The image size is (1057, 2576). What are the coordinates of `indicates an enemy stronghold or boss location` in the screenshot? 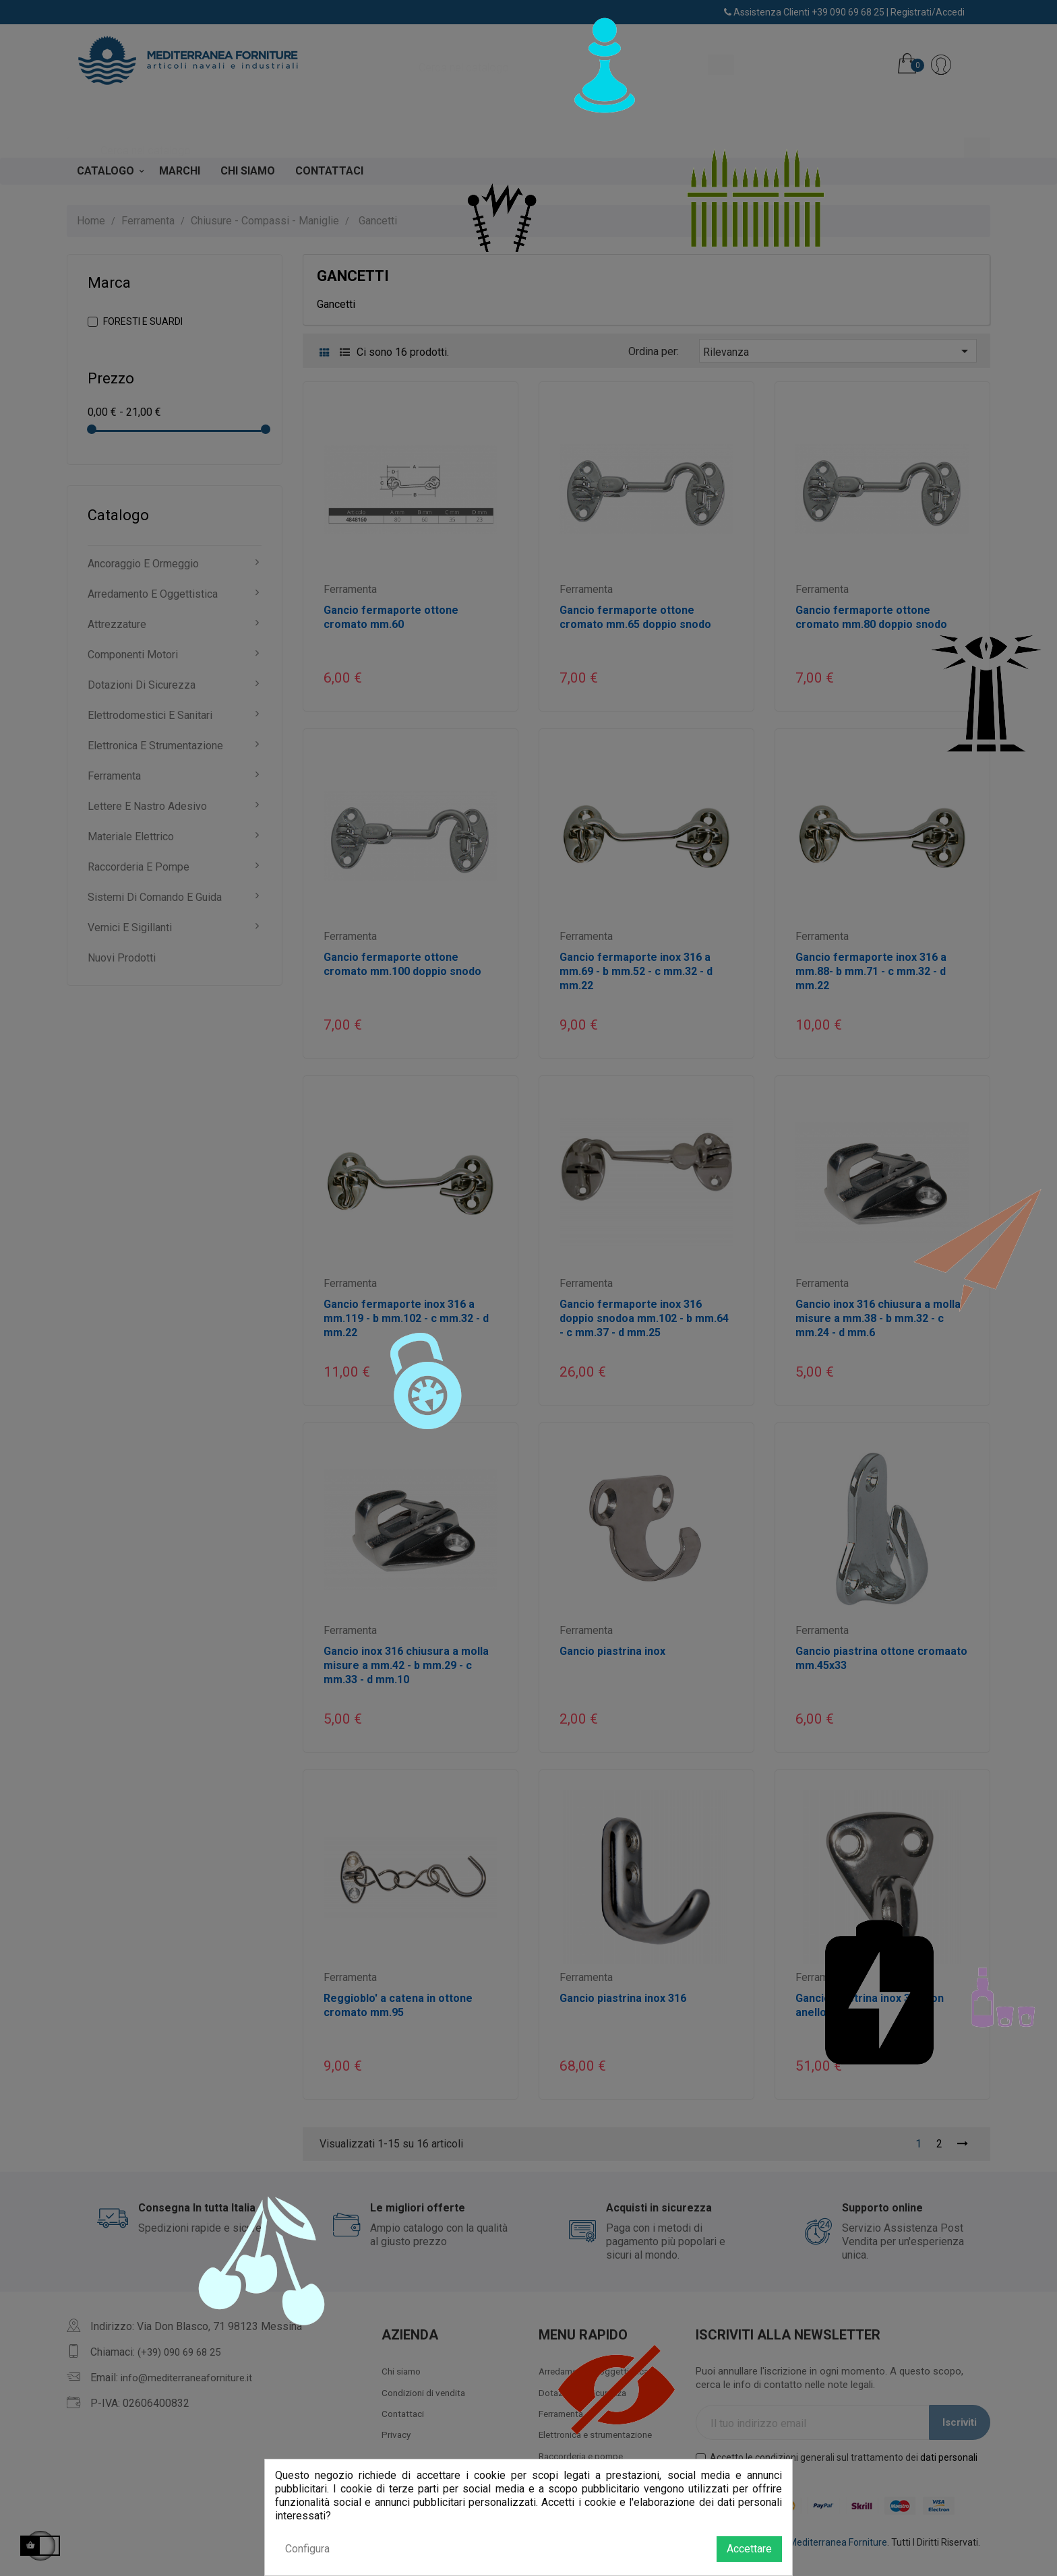 It's located at (986, 693).